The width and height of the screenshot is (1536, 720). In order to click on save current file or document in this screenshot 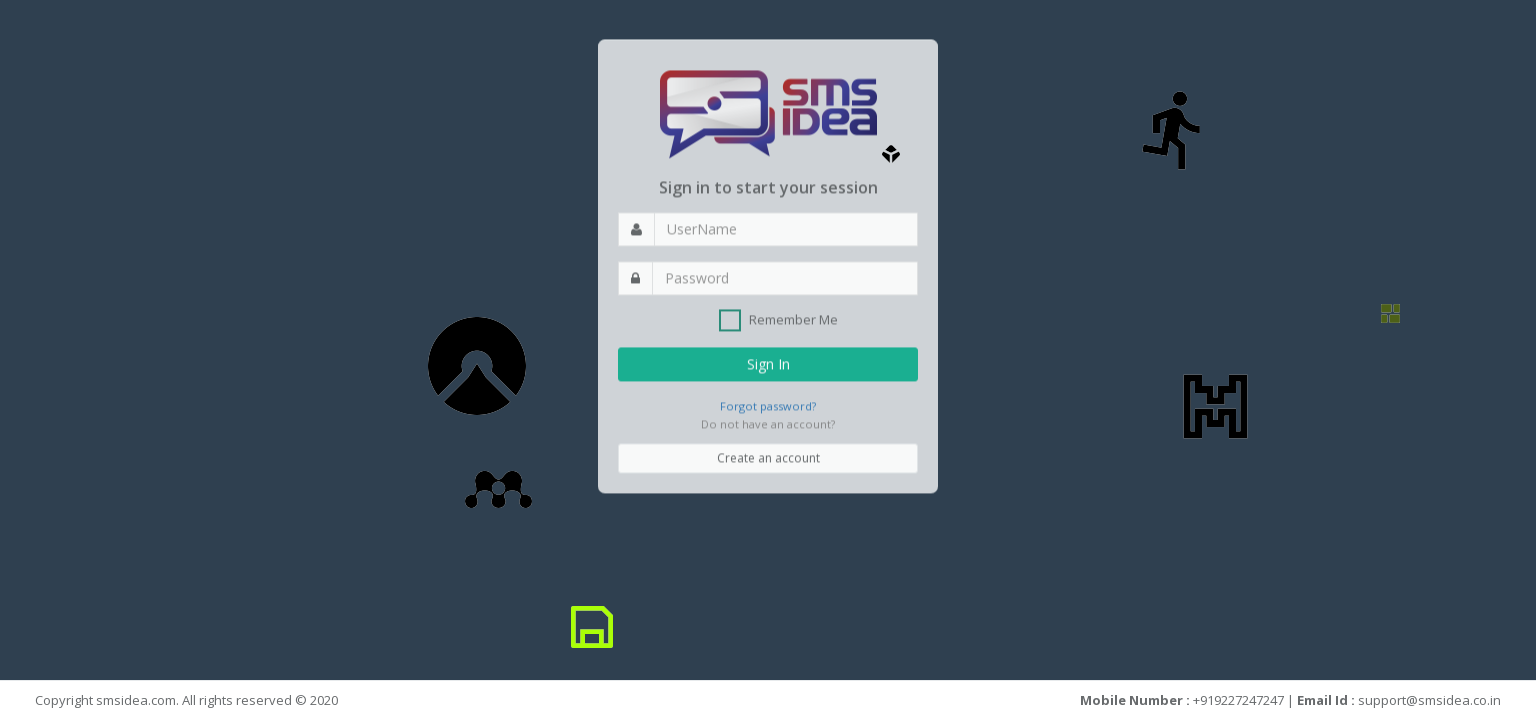, I will do `click(592, 627)`.